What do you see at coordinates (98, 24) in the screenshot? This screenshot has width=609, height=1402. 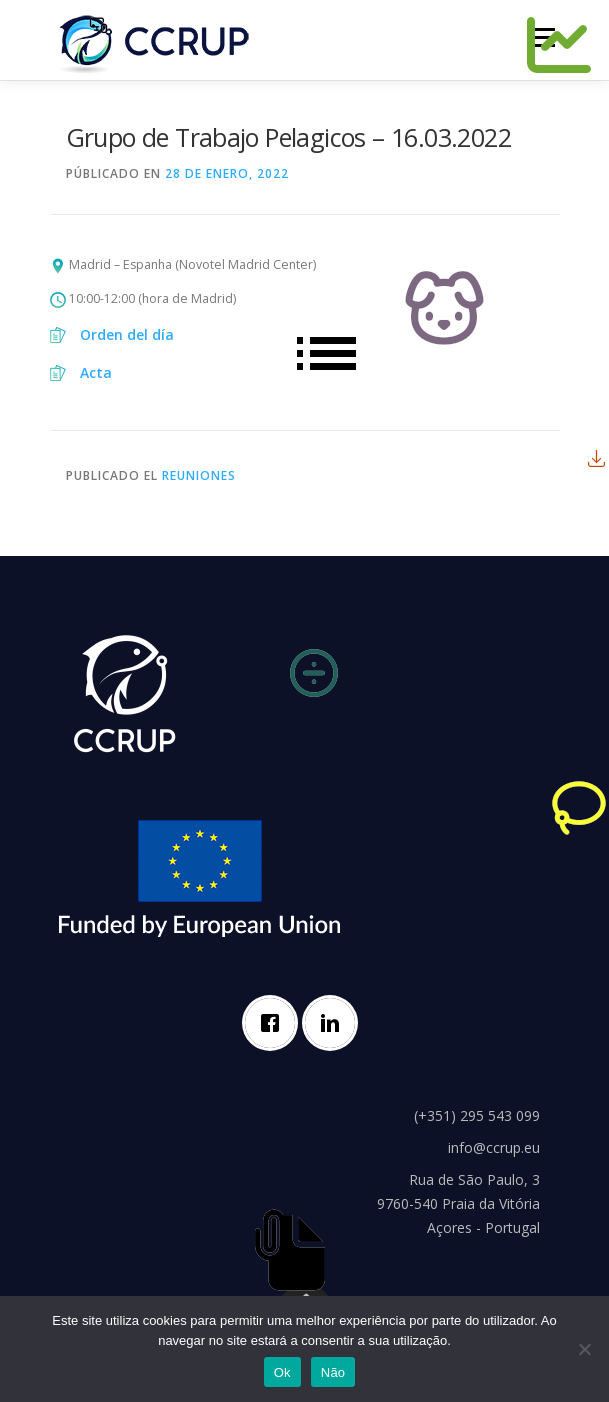 I see `switch between desktop and mobile view` at bounding box center [98, 24].